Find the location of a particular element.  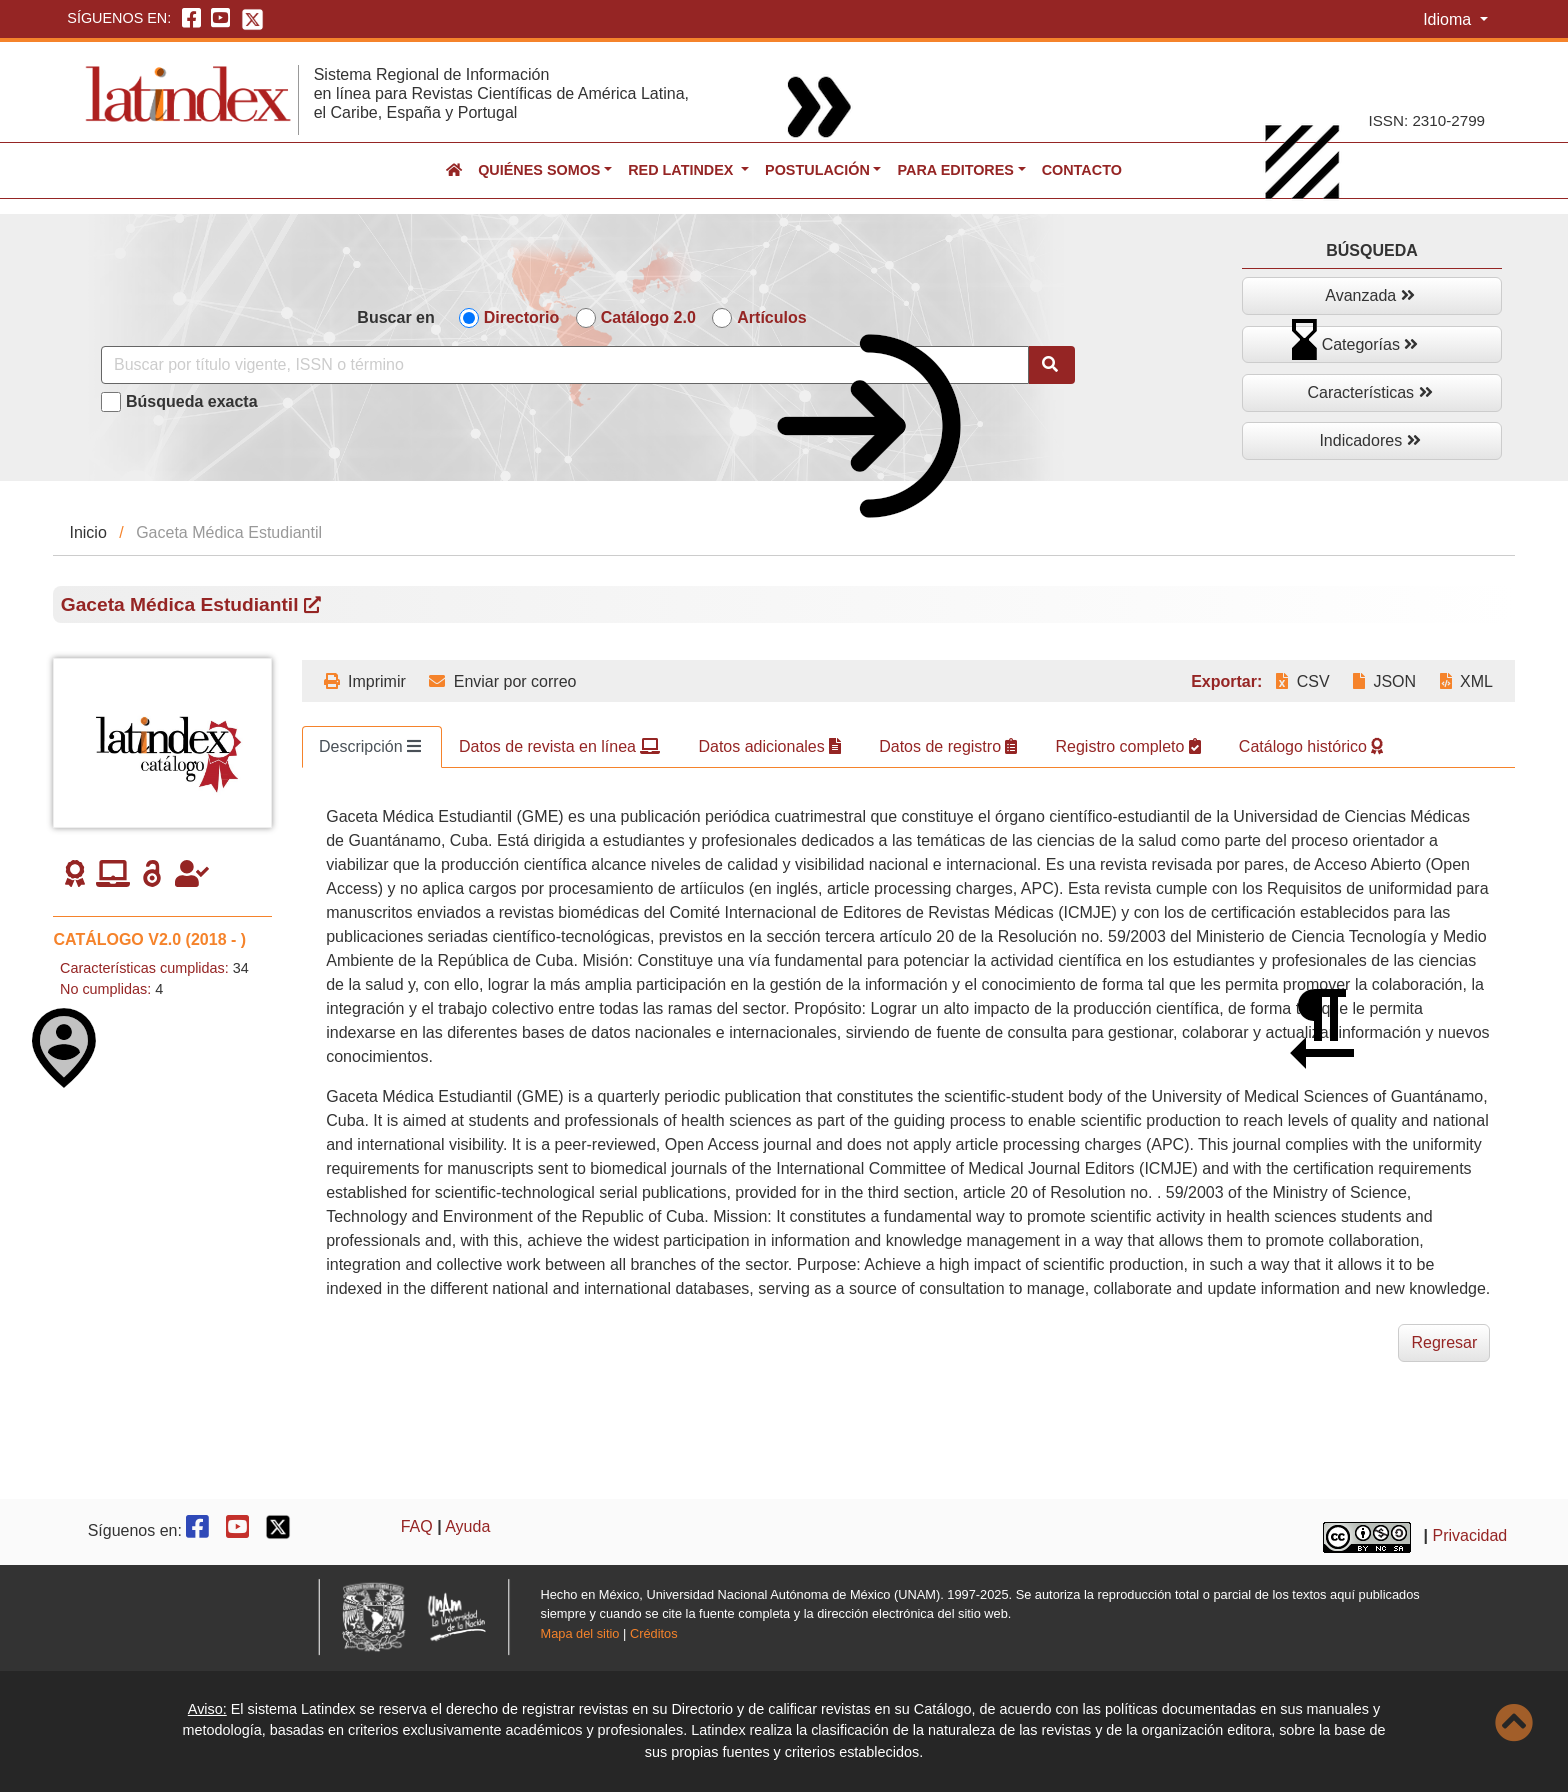

view a person's location on the map is located at coordinates (64, 1048).